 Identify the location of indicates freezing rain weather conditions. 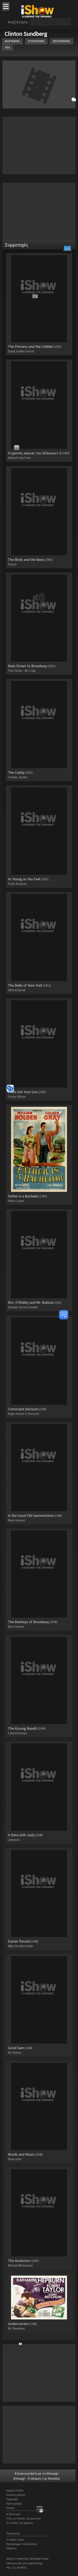
(74, 100).